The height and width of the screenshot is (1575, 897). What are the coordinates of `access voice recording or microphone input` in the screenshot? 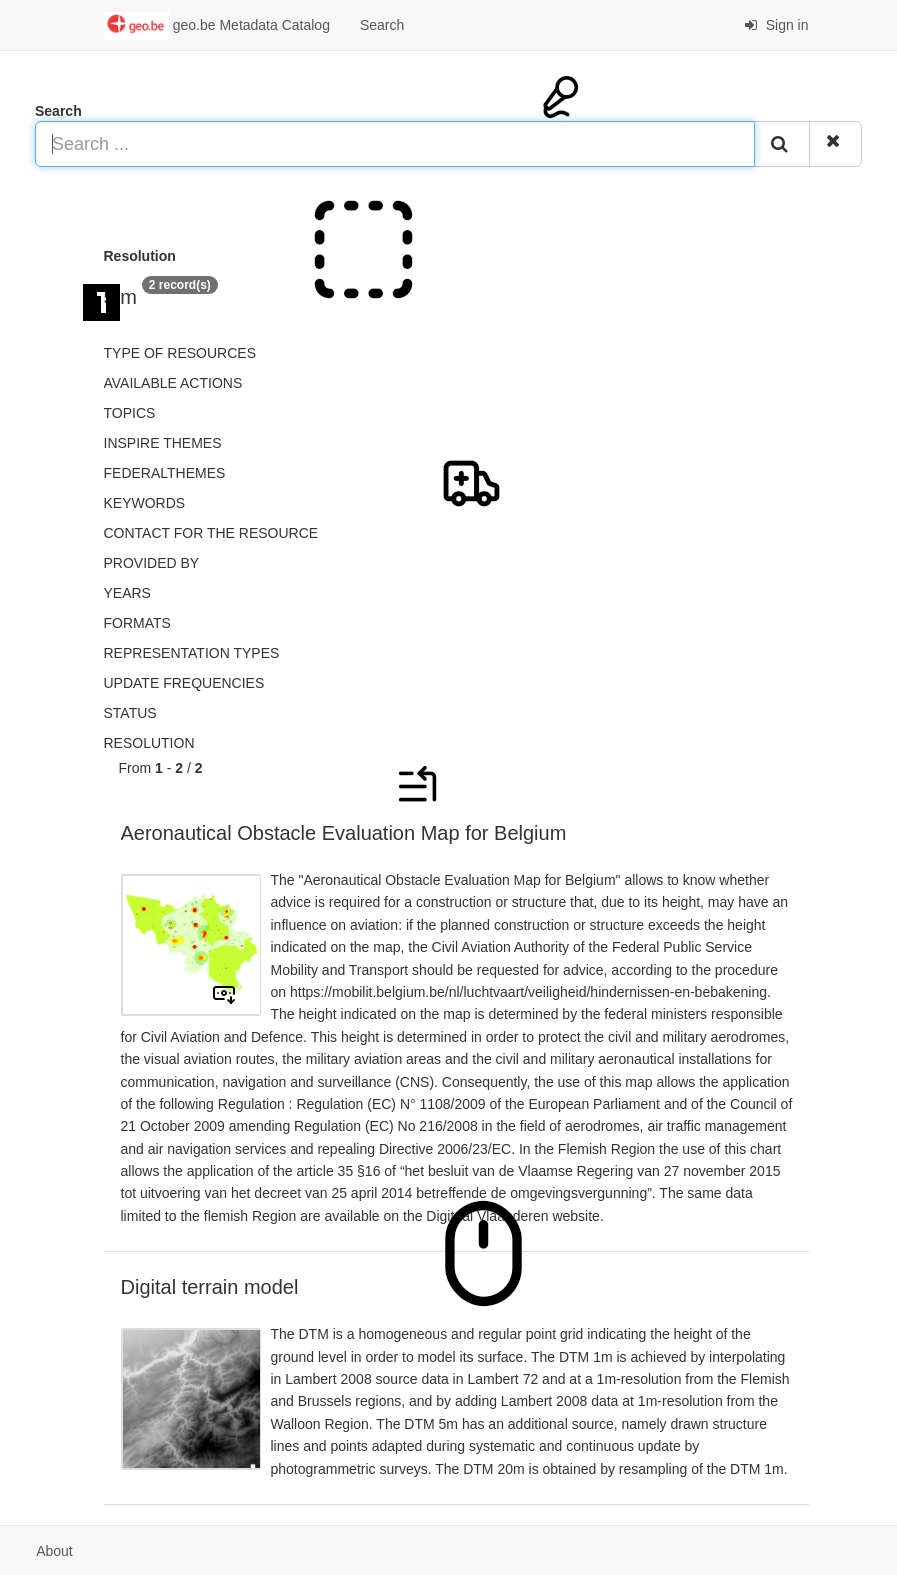 It's located at (559, 97).